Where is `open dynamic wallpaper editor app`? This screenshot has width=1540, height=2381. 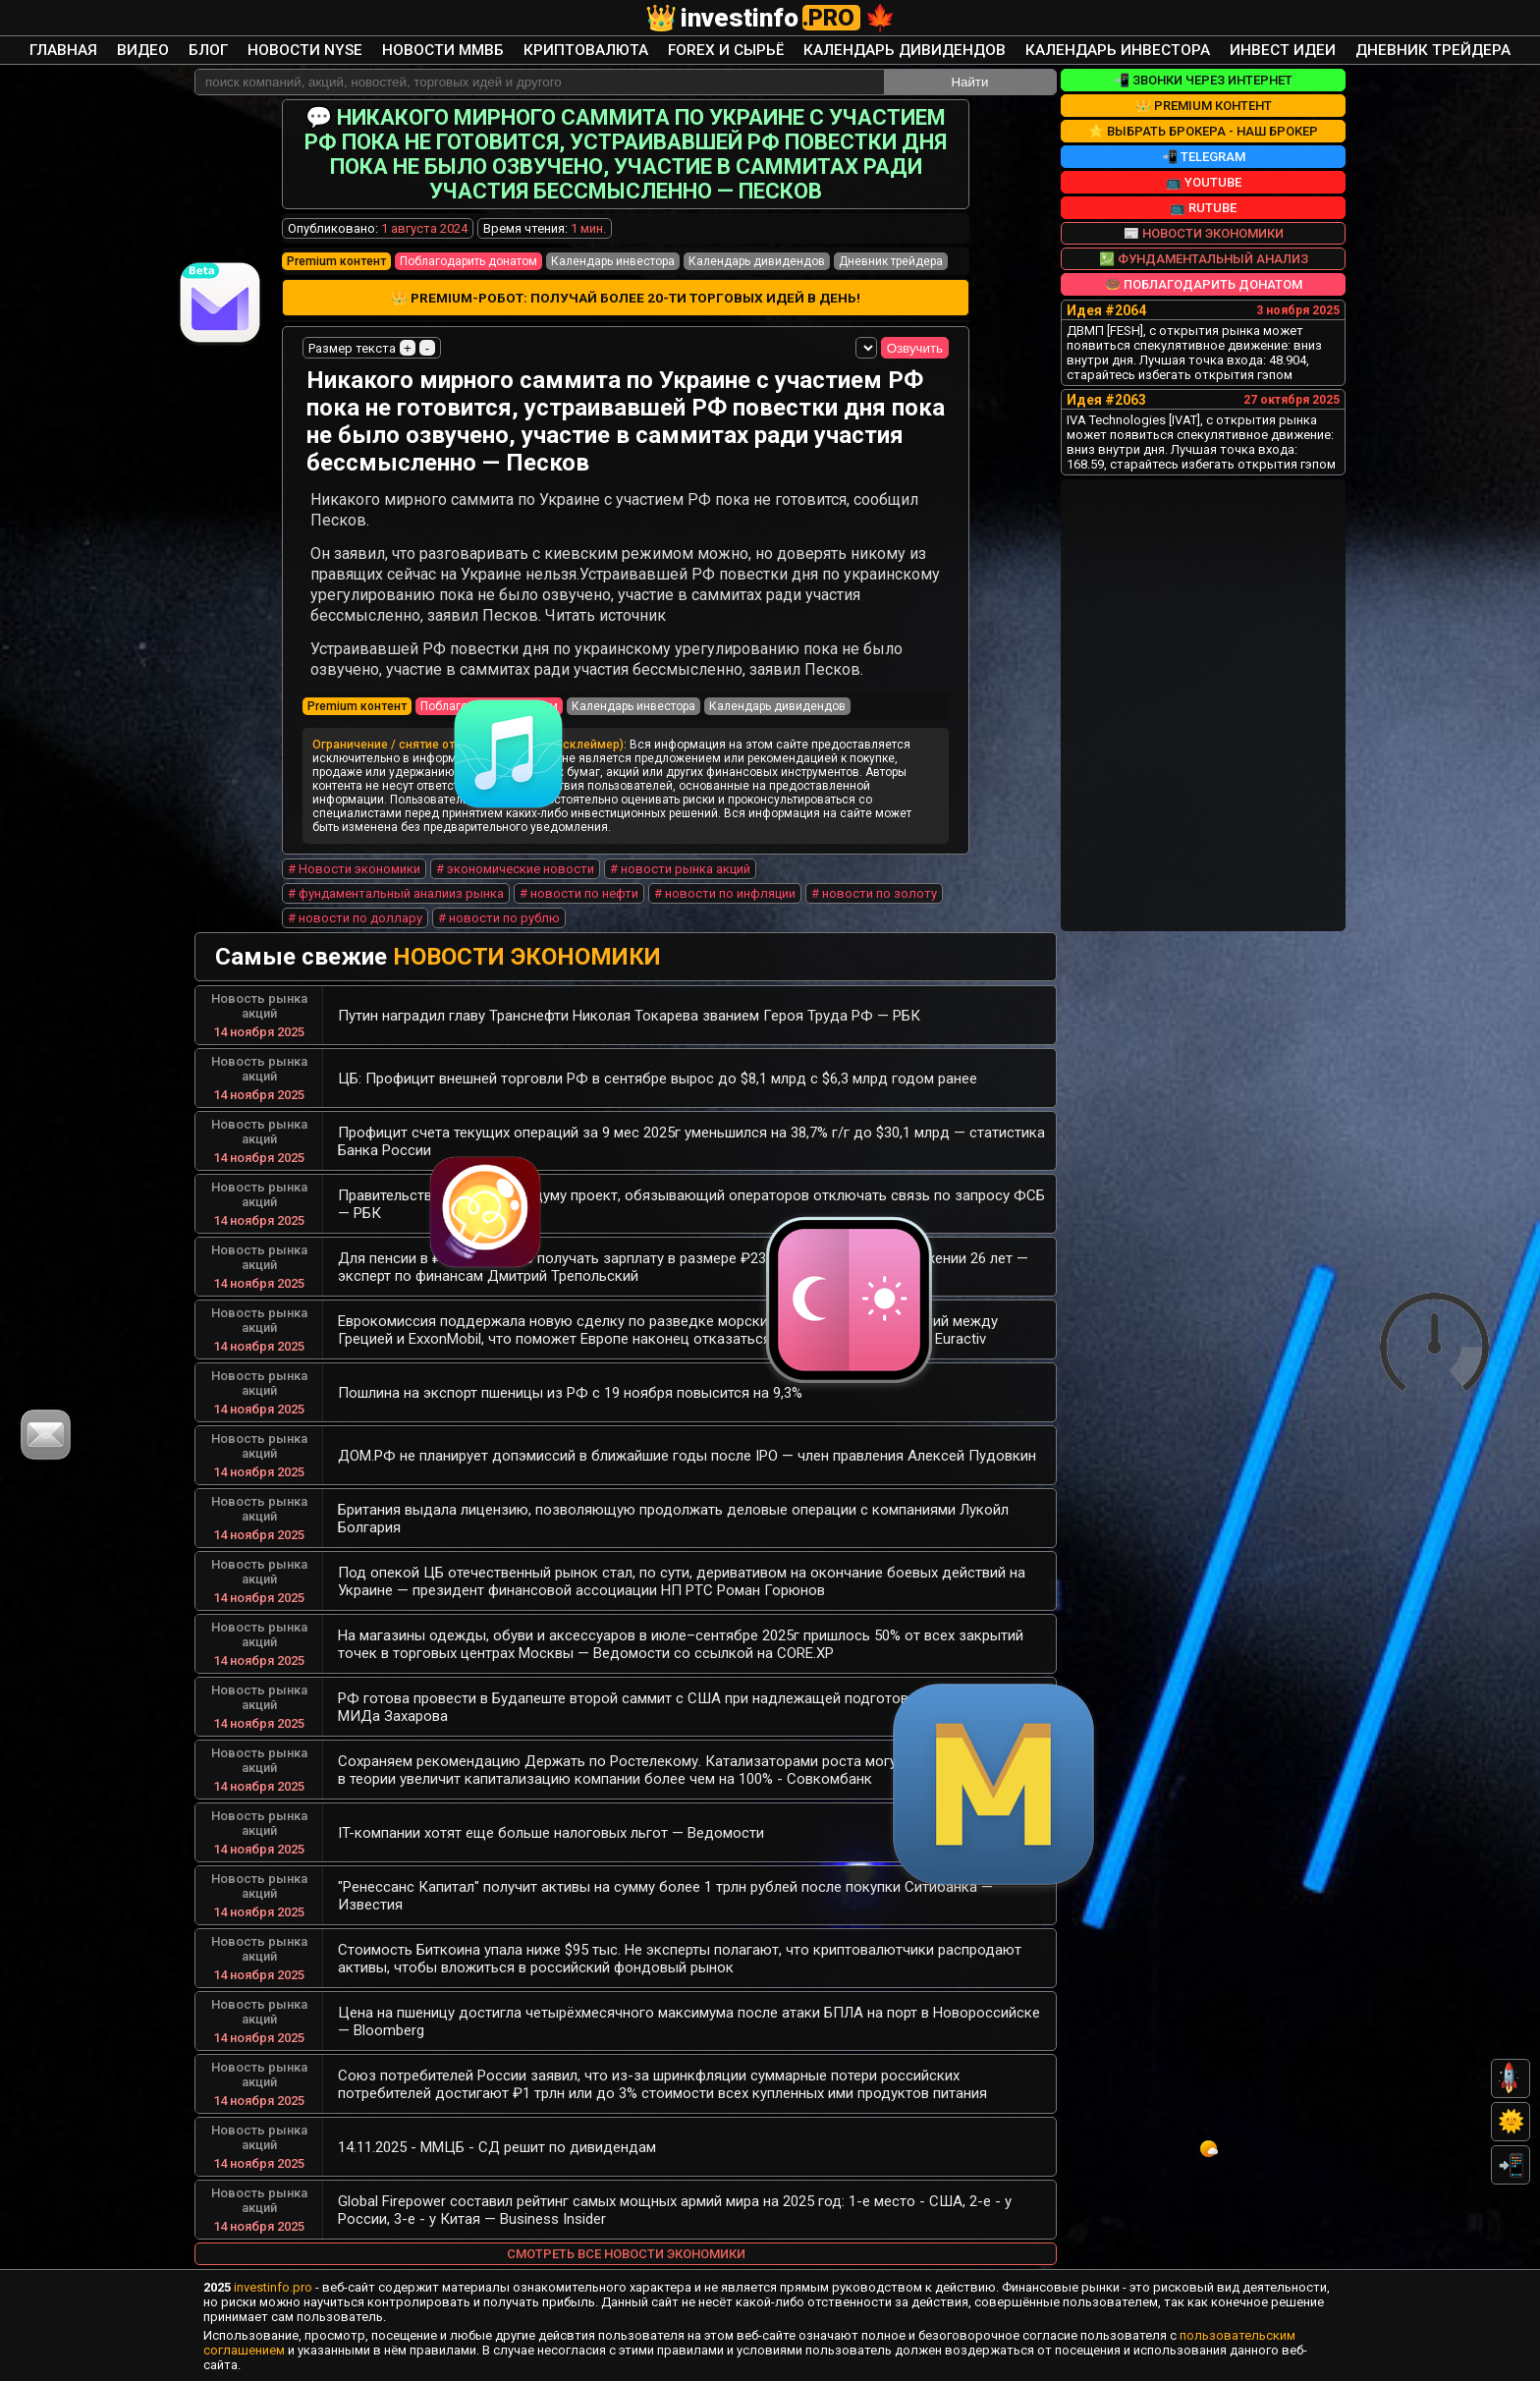
open dynamic wallpaper editor app is located at coordinates (849, 1300).